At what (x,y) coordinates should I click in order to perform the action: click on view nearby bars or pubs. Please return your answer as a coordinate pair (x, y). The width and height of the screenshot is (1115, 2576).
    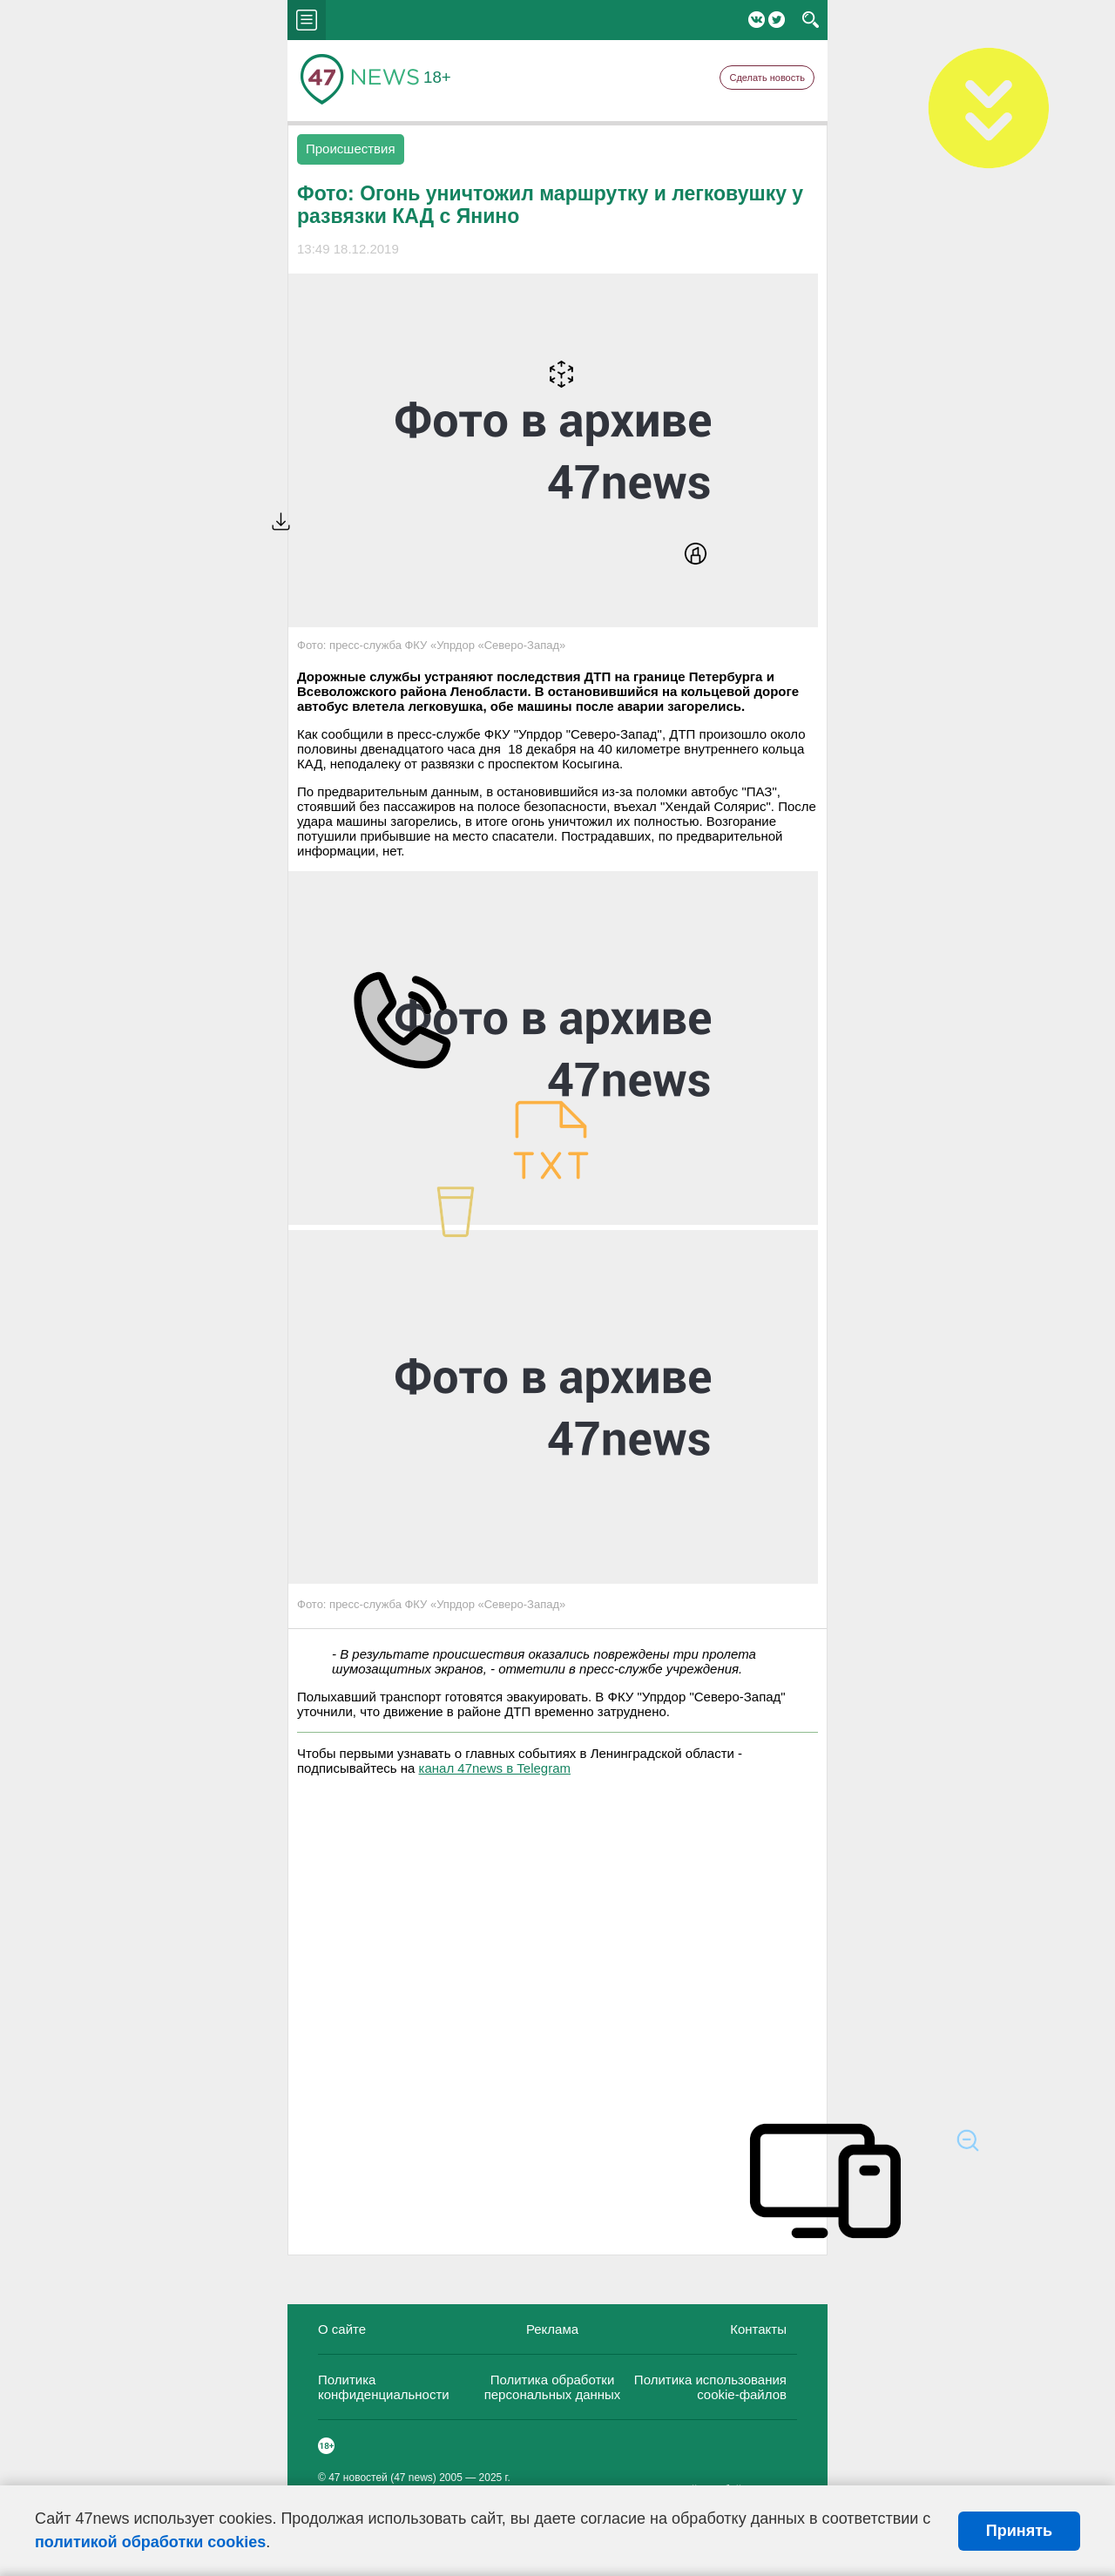
    Looking at the image, I should click on (456, 1211).